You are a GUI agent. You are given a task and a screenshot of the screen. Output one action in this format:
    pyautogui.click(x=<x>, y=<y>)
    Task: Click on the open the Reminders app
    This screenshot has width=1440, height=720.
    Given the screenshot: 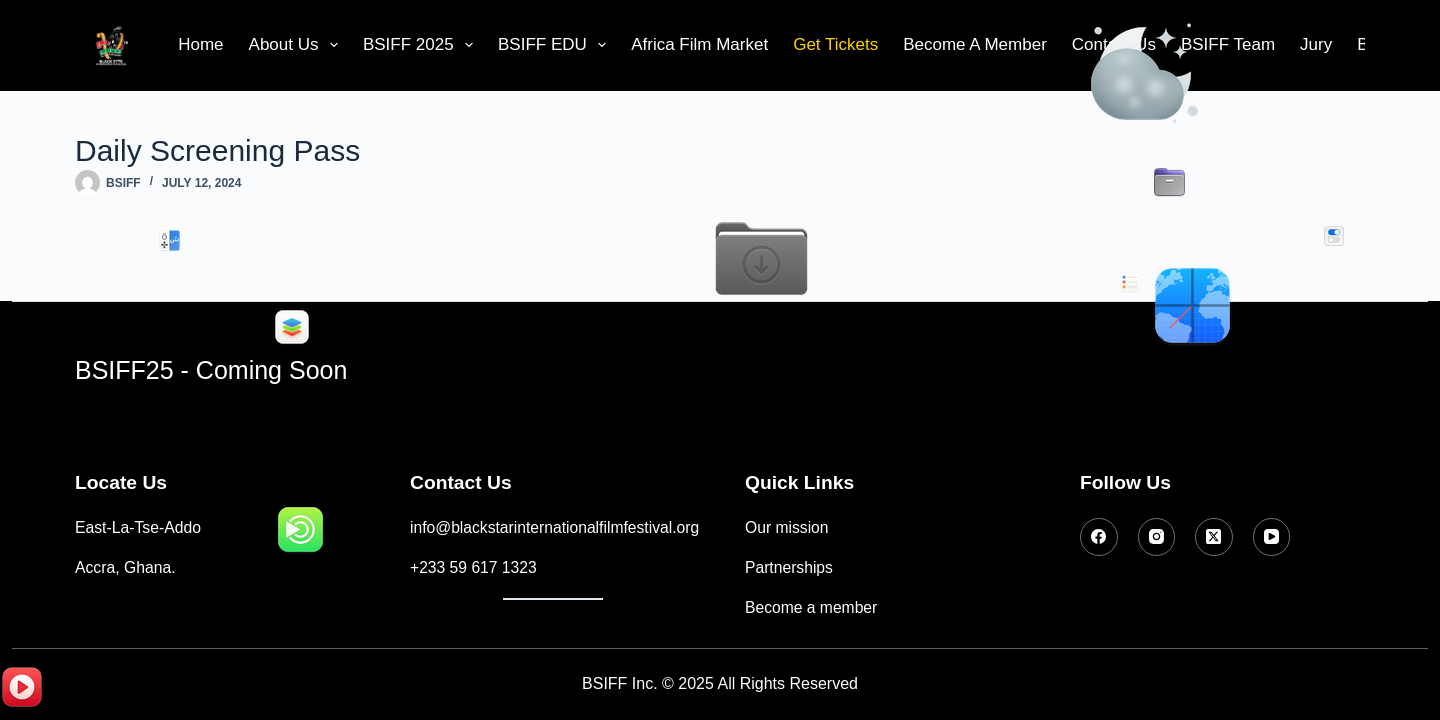 What is the action you would take?
    pyautogui.click(x=1130, y=282)
    